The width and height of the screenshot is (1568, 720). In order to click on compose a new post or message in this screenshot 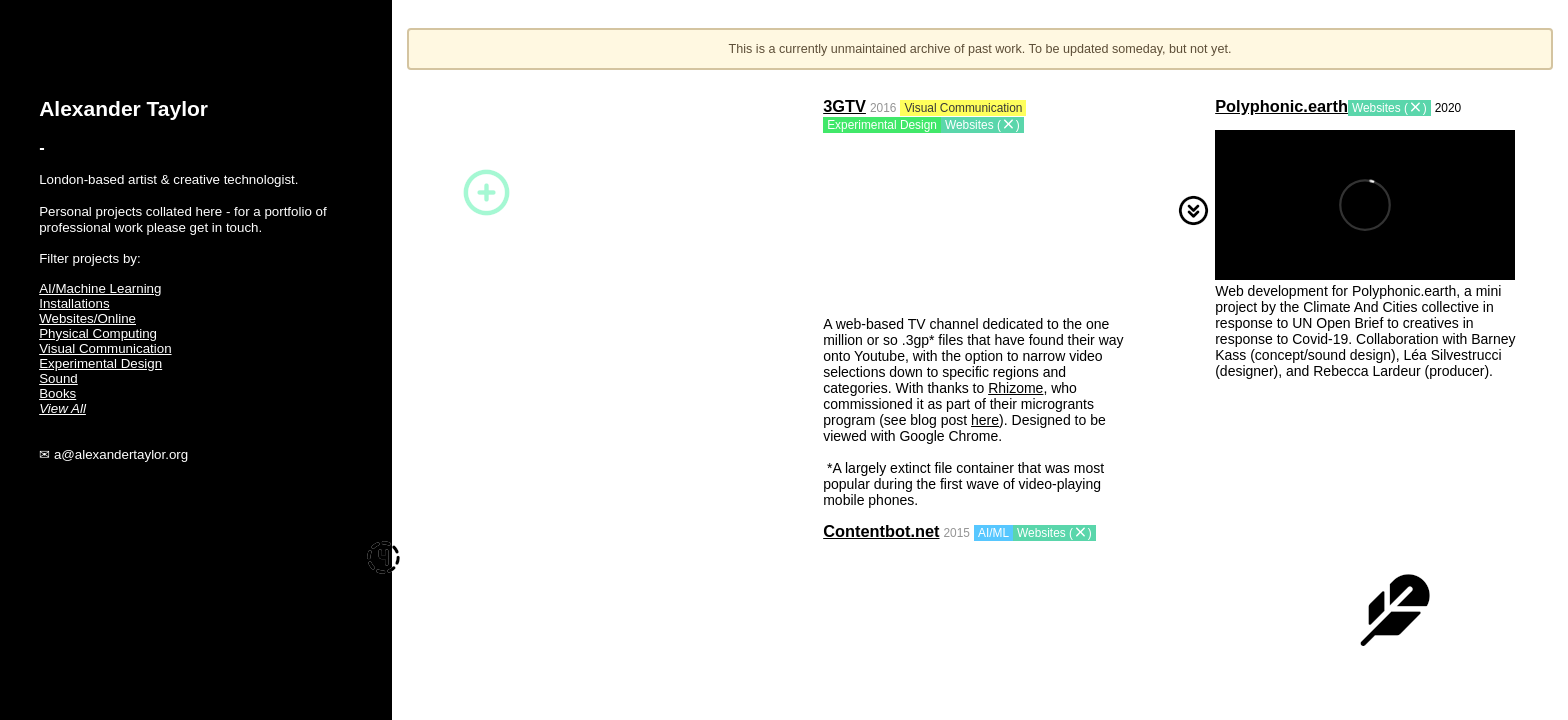, I will do `click(1392, 611)`.